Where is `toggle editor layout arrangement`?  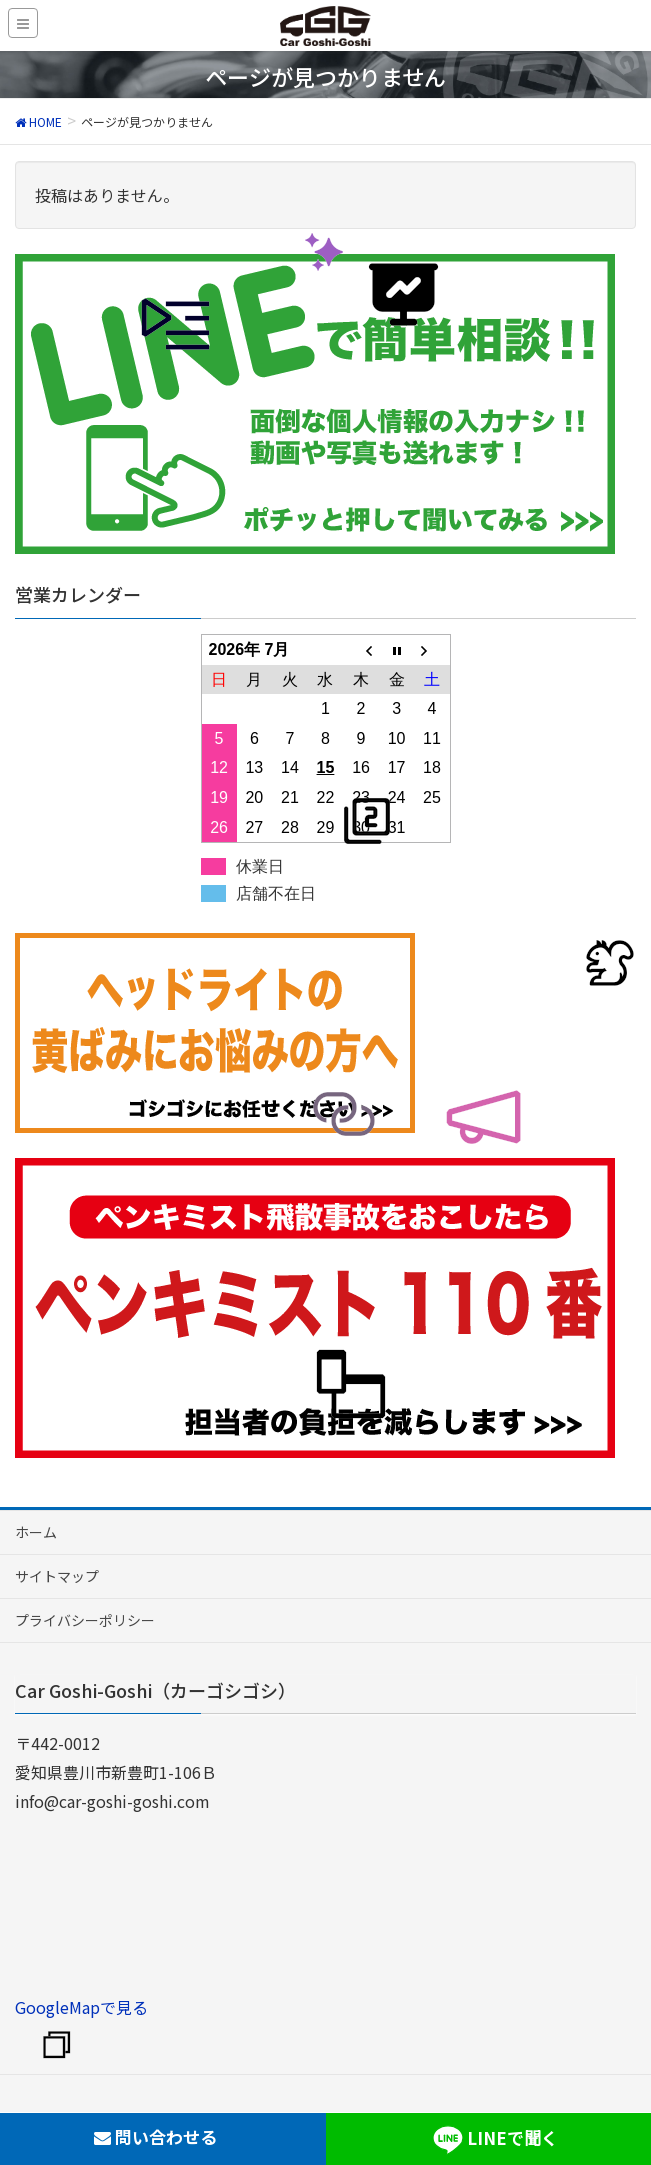 toggle editor layout arrangement is located at coordinates (351, 1384).